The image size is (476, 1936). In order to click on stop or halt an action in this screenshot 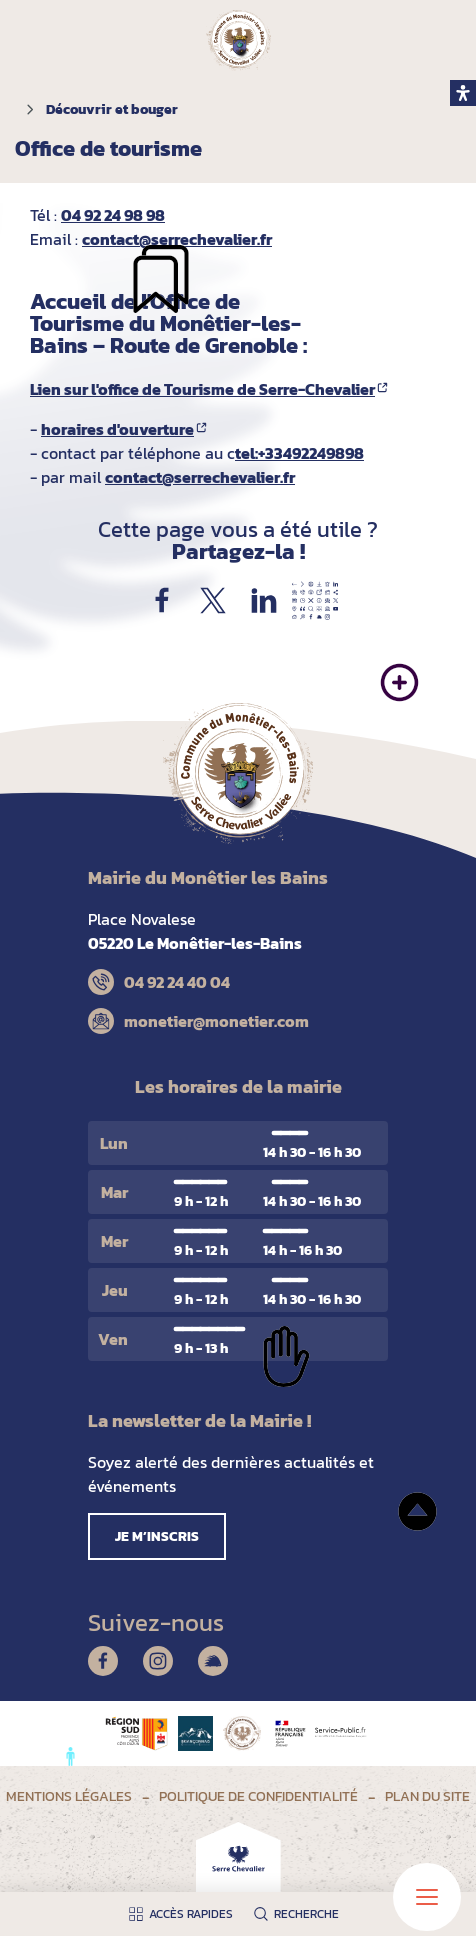, I will do `click(286, 1356)`.